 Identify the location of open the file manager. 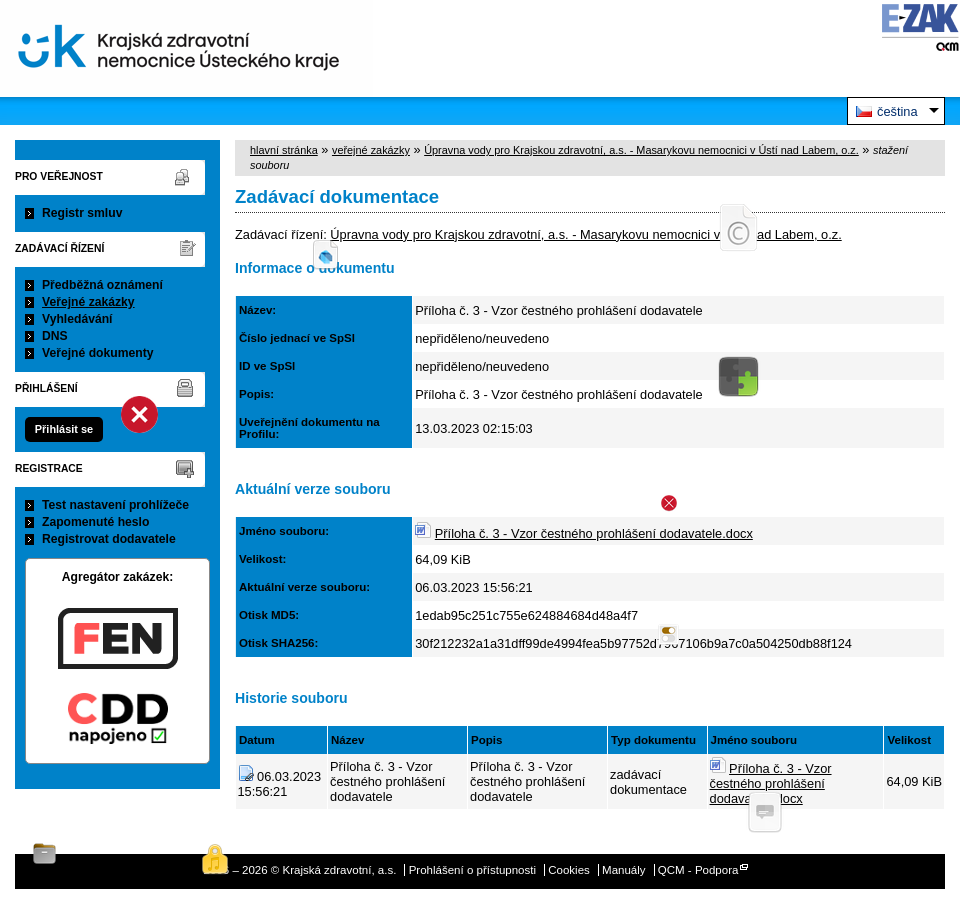
(44, 853).